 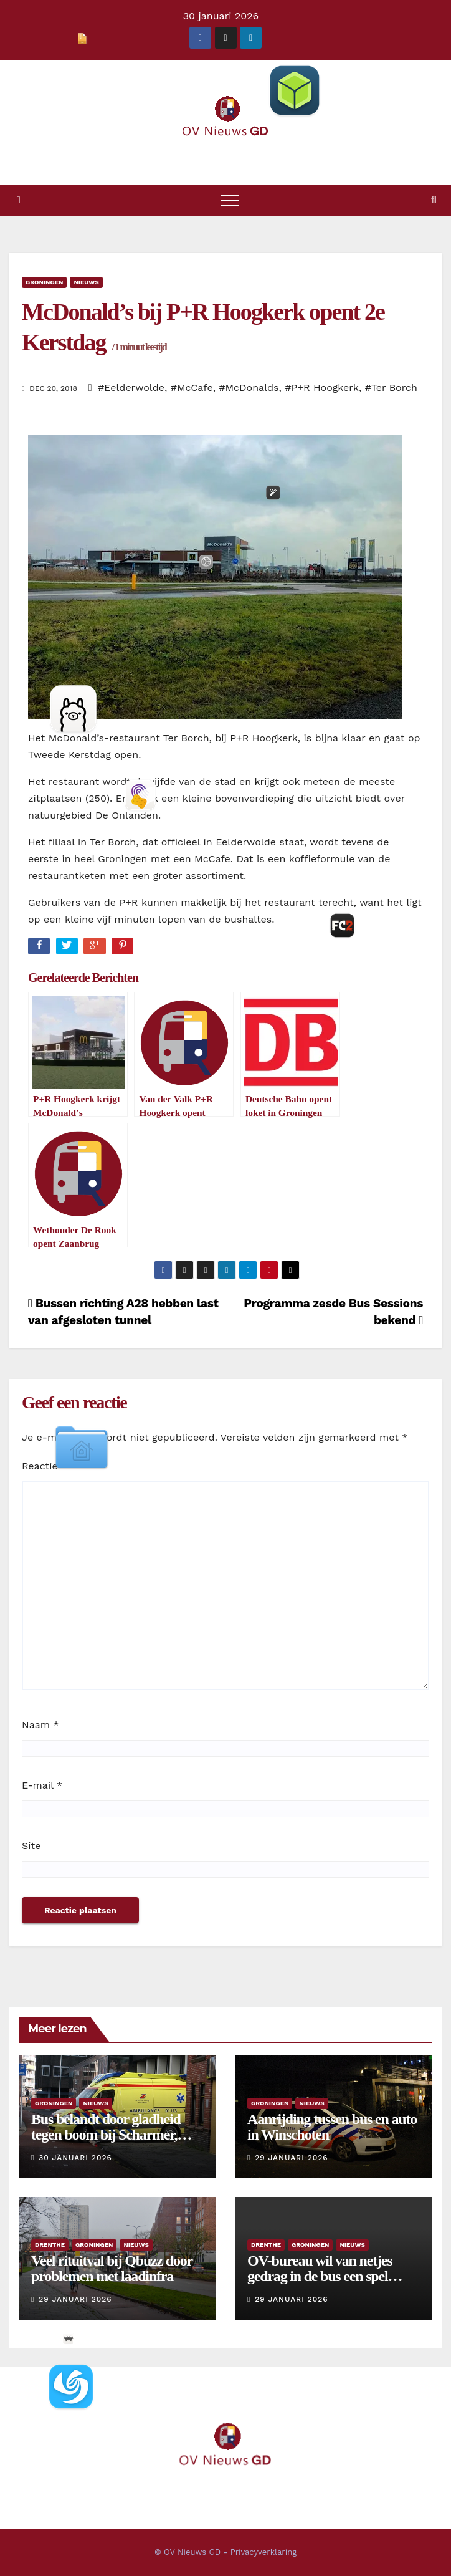 What do you see at coordinates (342, 925) in the screenshot?
I see `launch far cry 2 game` at bounding box center [342, 925].